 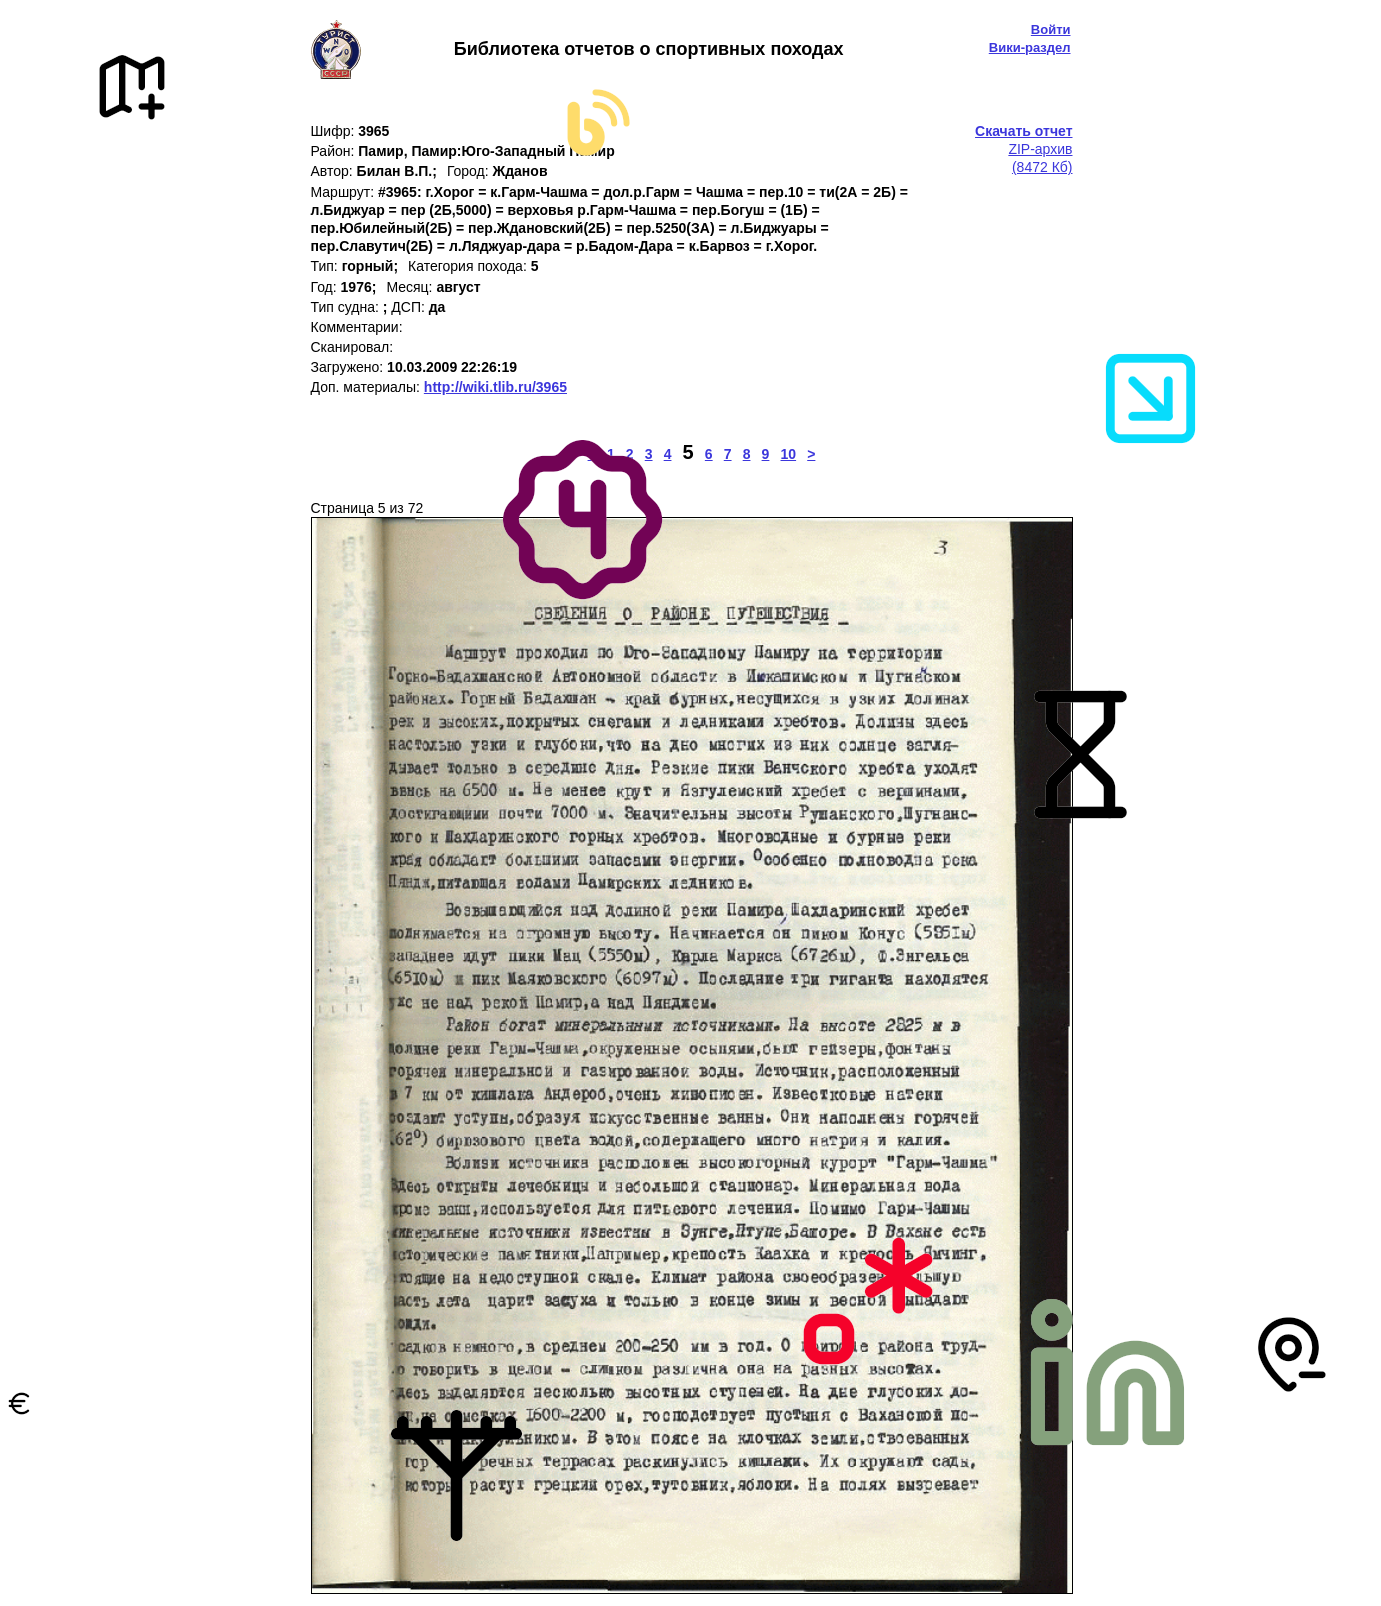 I want to click on view or select euro currency, so click(x=19, y=1403).